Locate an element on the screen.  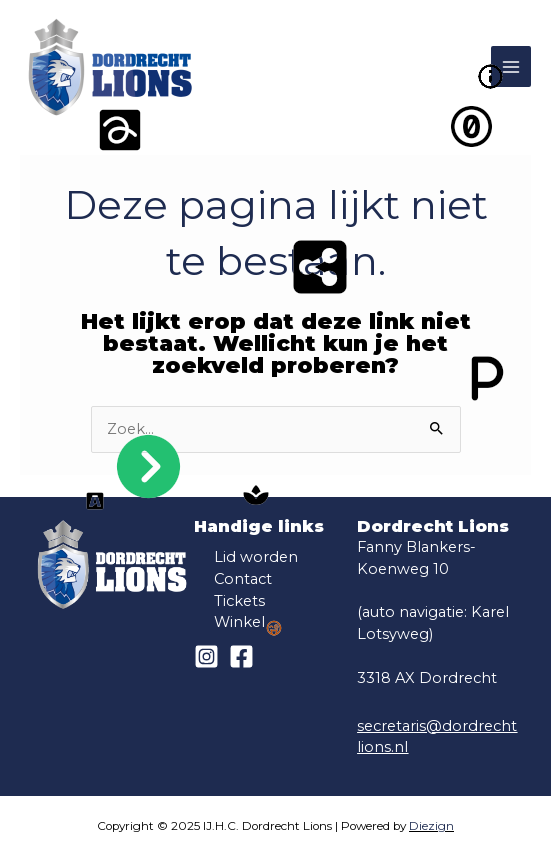
buysellads logo is located at coordinates (95, 501).